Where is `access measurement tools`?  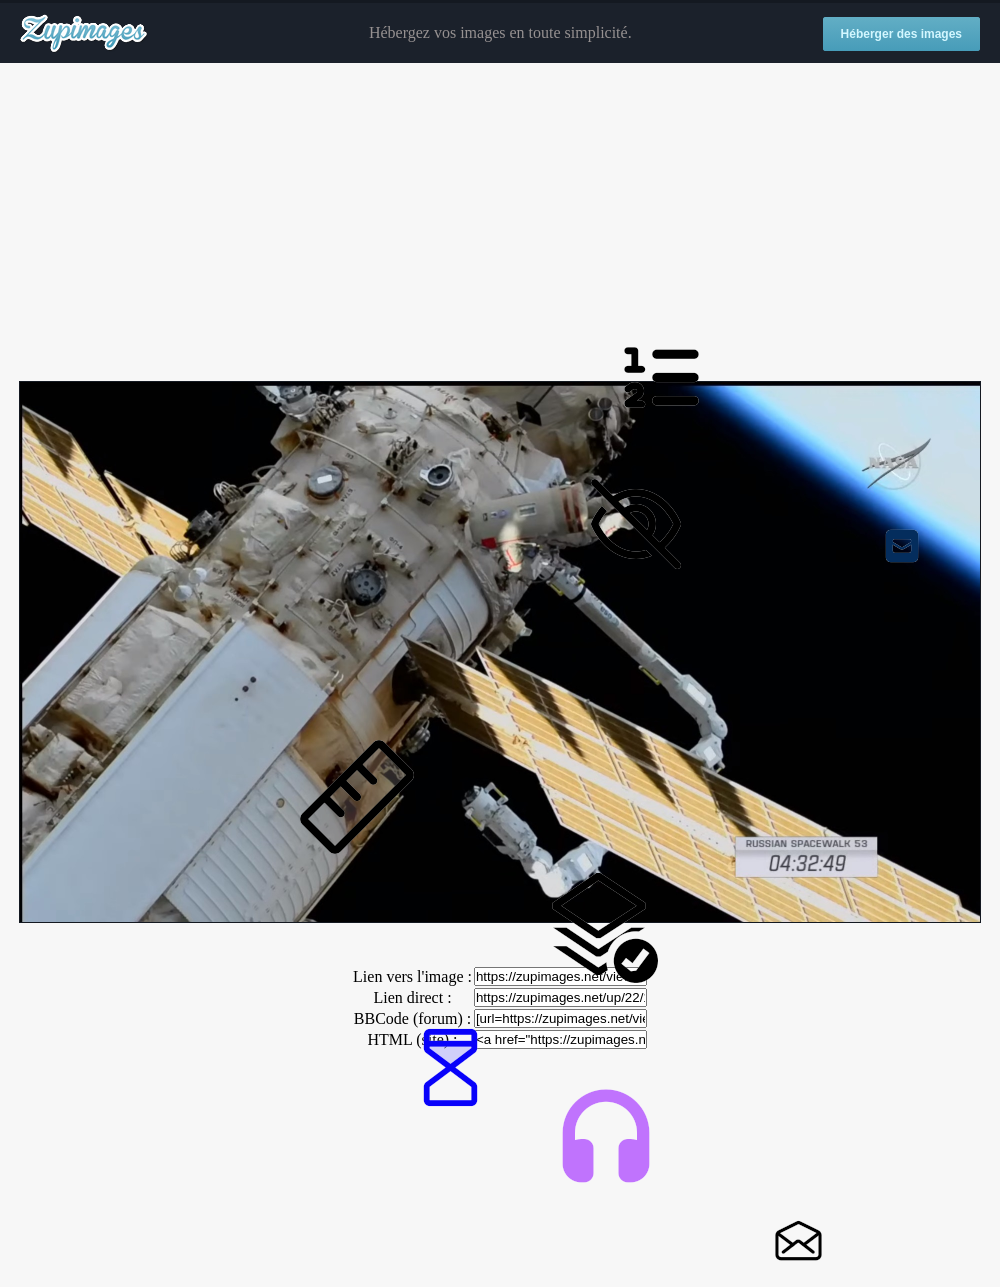 access measurement tools is located at coordinates (357, 797).